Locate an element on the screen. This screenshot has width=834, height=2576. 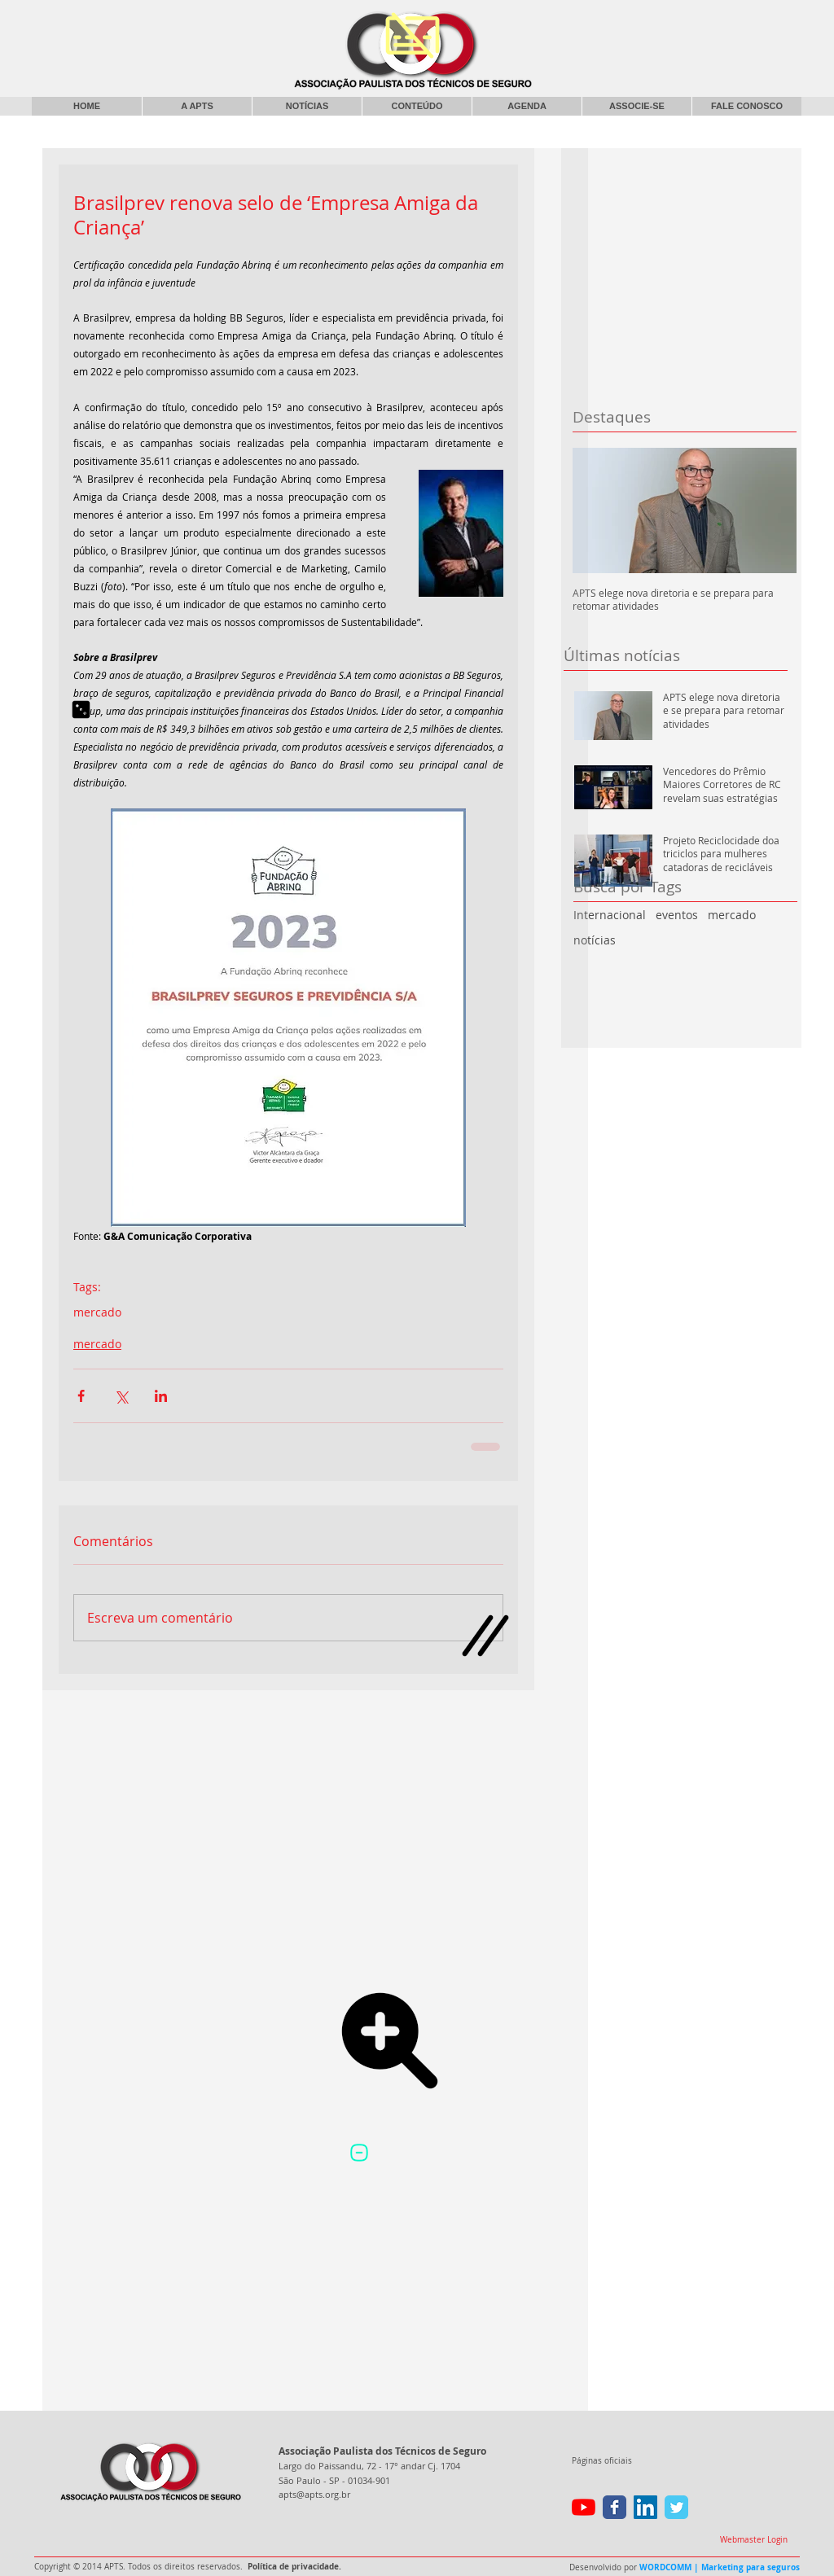
remove an item from a list or collection is located at coordinates (359, 2153).